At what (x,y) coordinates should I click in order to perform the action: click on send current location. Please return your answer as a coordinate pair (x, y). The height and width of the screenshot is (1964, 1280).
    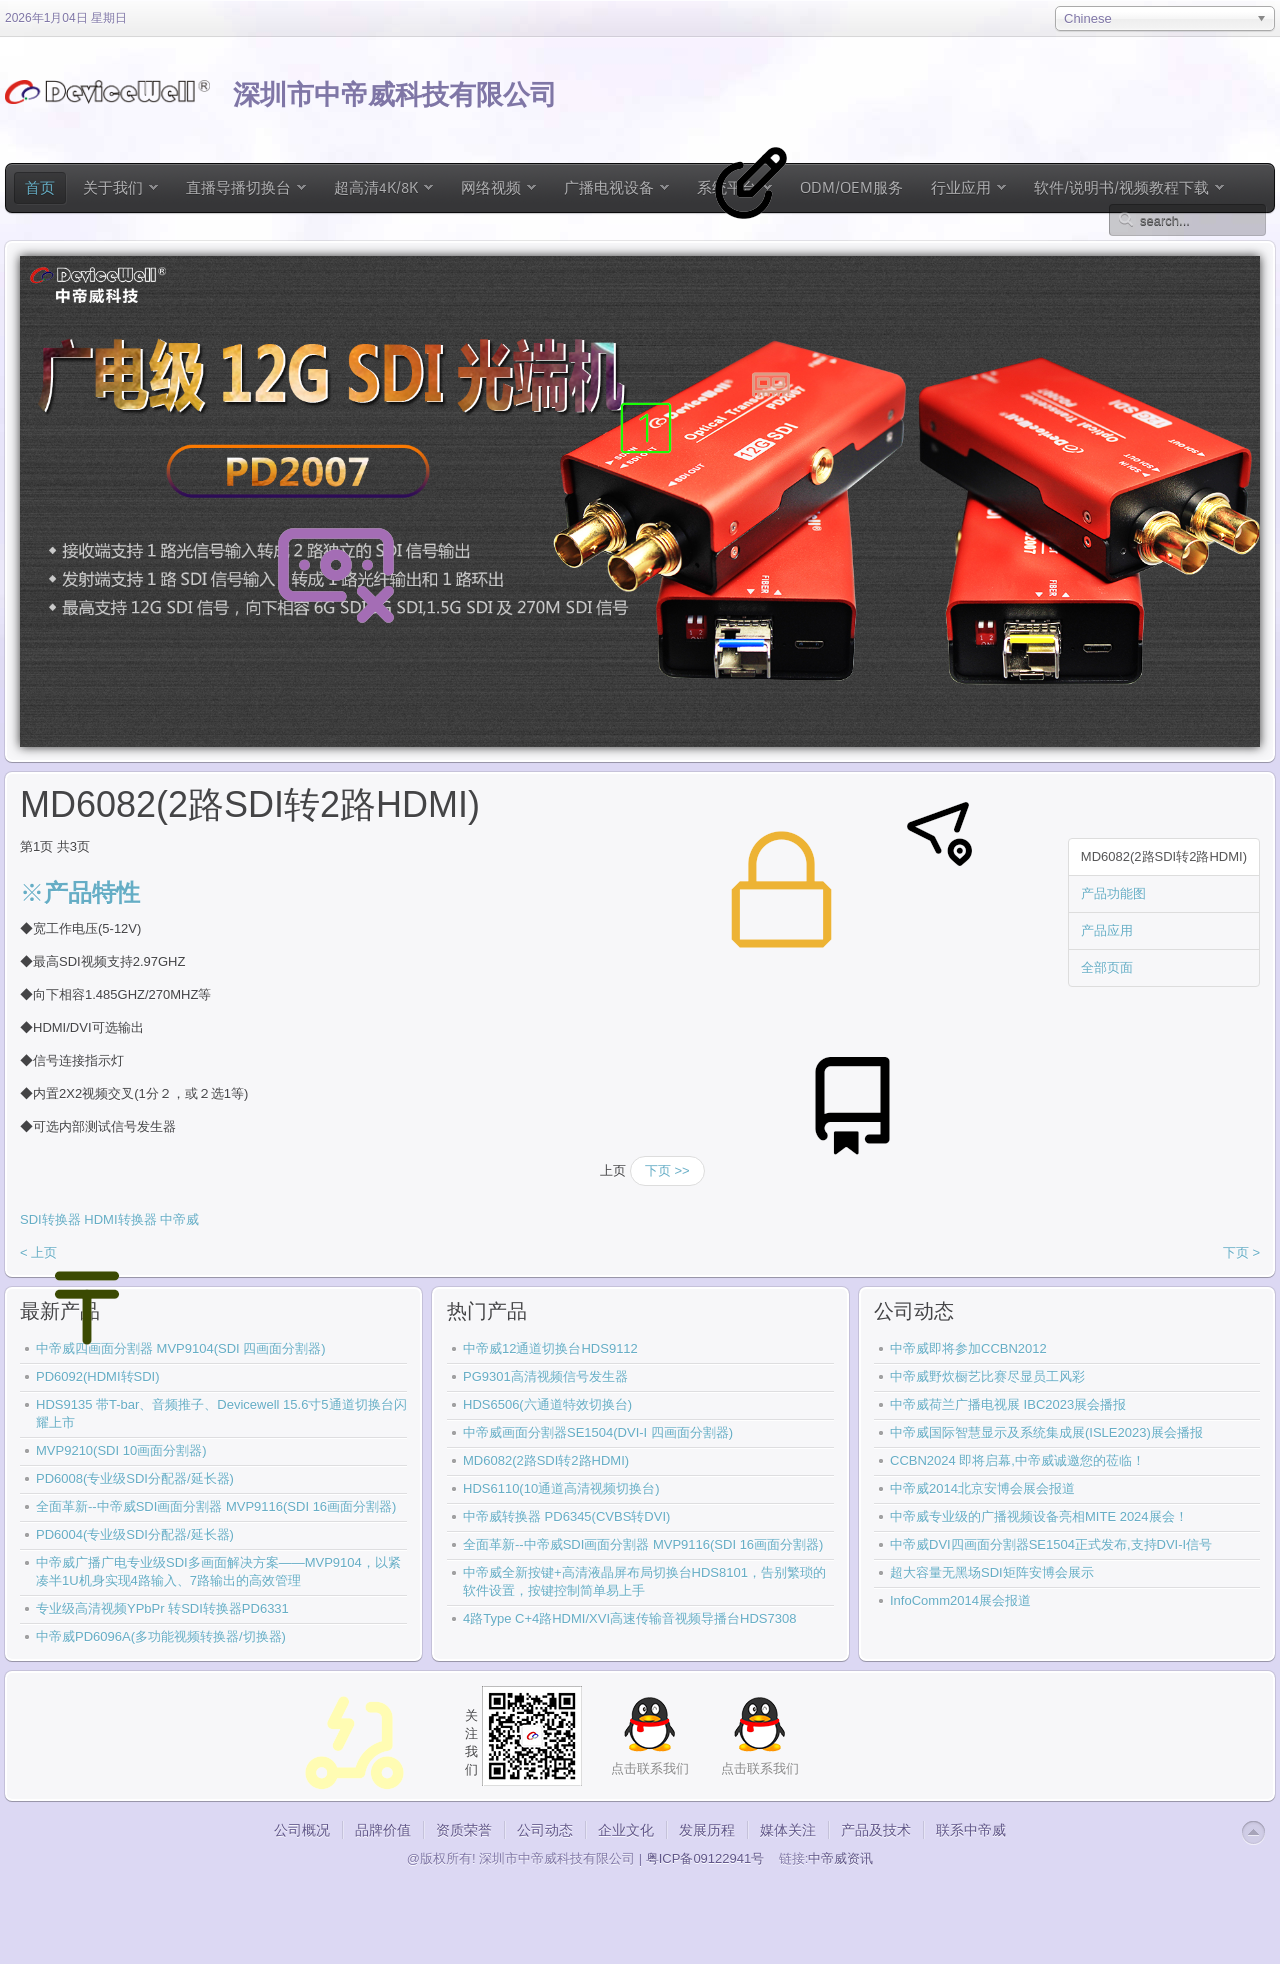
    Looking at the image, I should click on (938, 832).